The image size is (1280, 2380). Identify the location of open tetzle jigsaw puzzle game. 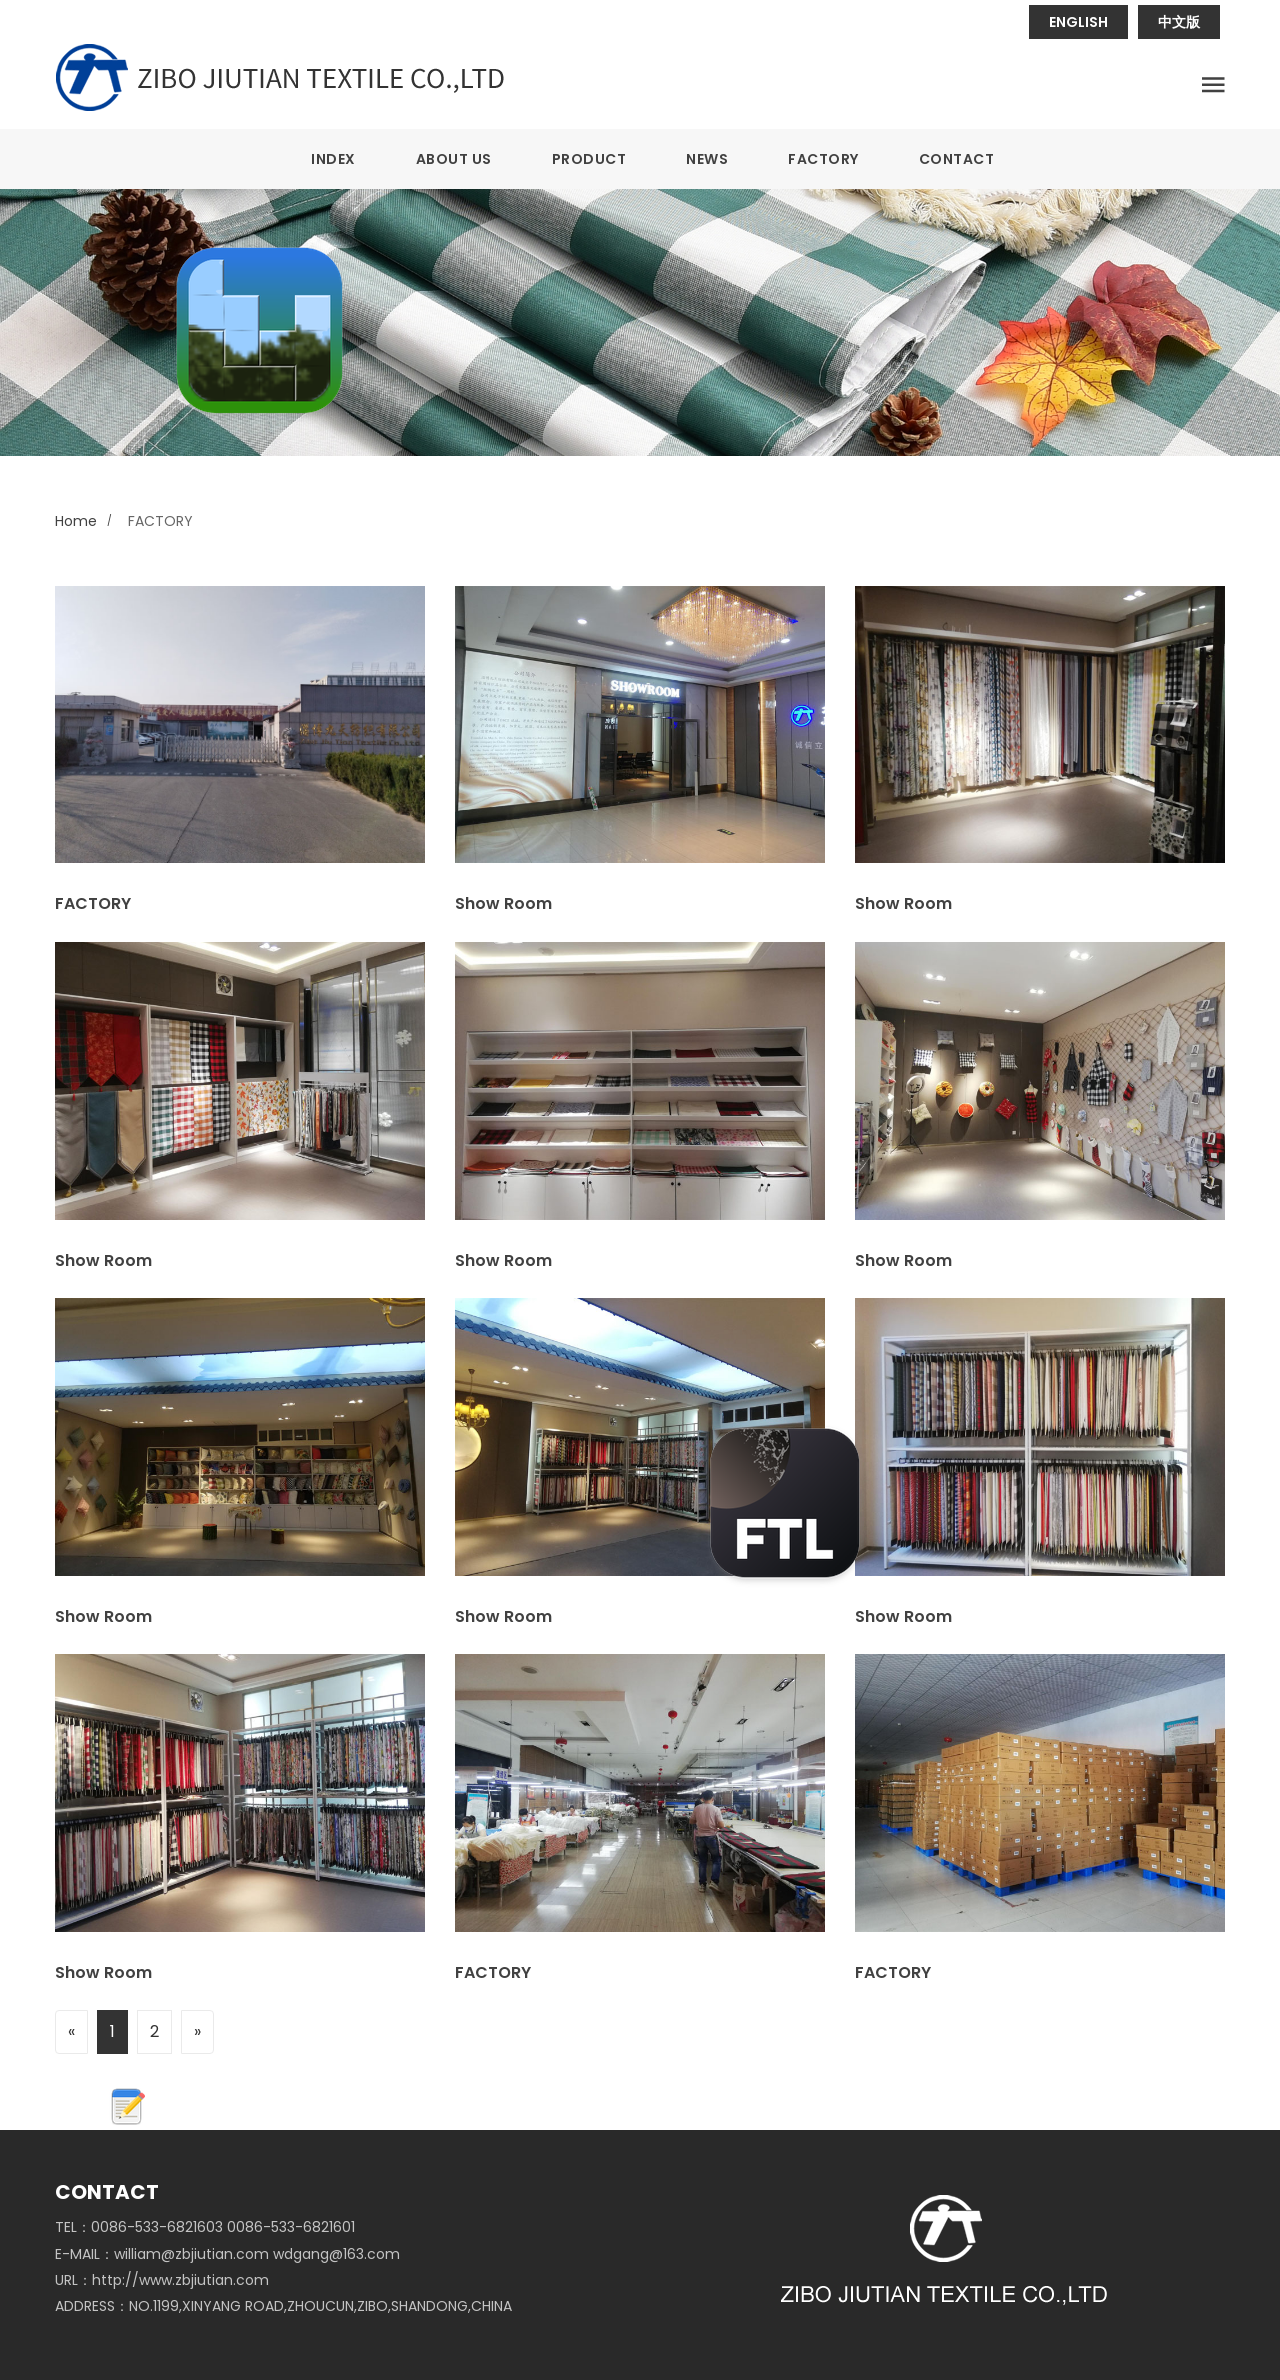
(259, 330).